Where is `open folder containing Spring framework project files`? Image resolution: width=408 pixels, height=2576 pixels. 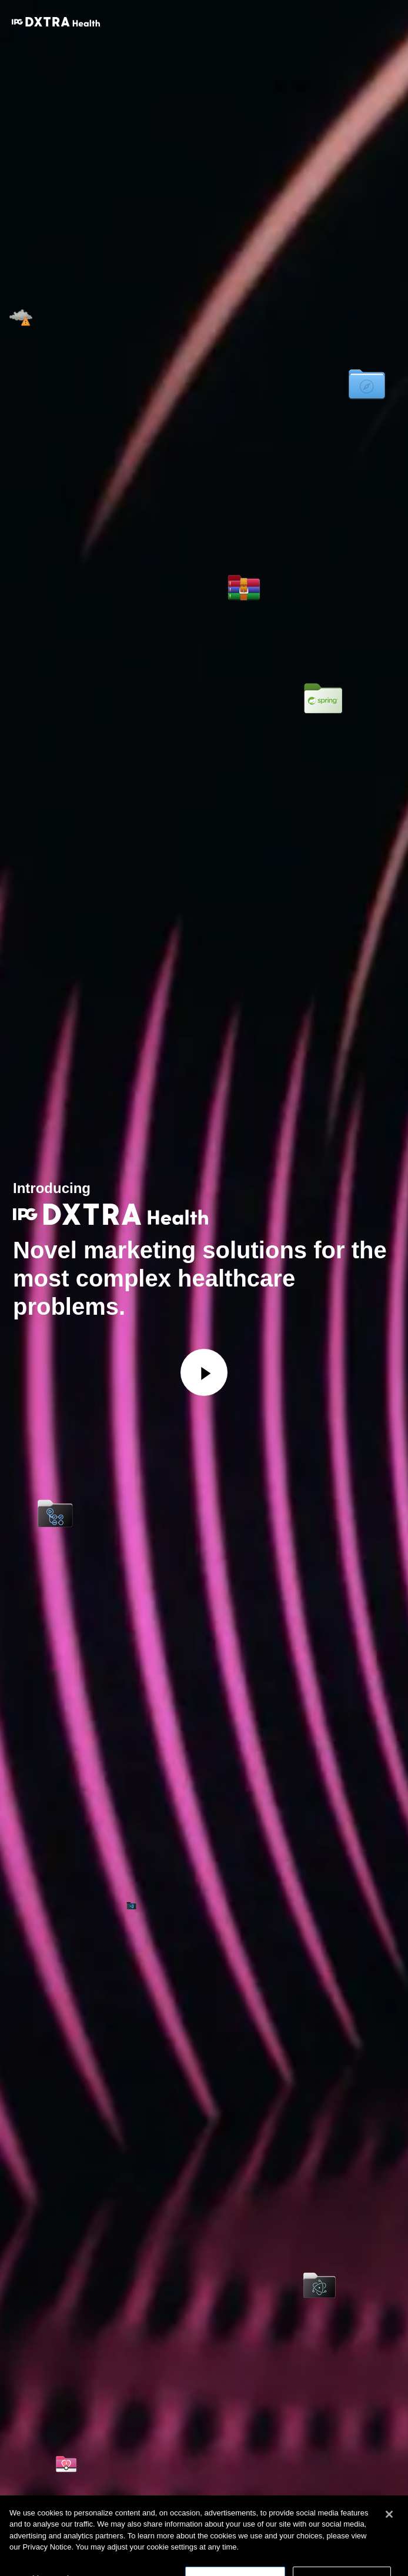 open folder containing Spring framework project files is located at coordinates (323, 699).